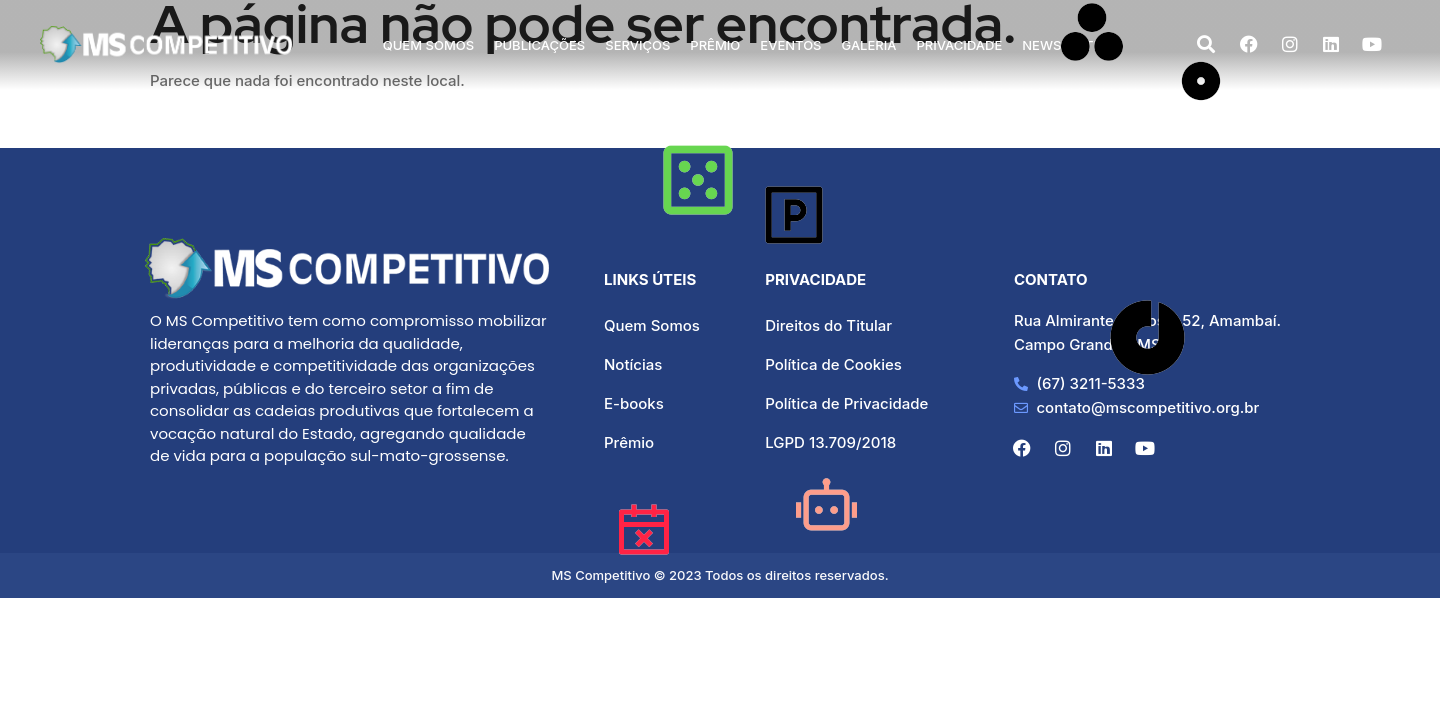  I want to click on cancel or delete a scheduled event, so click(644, 532).